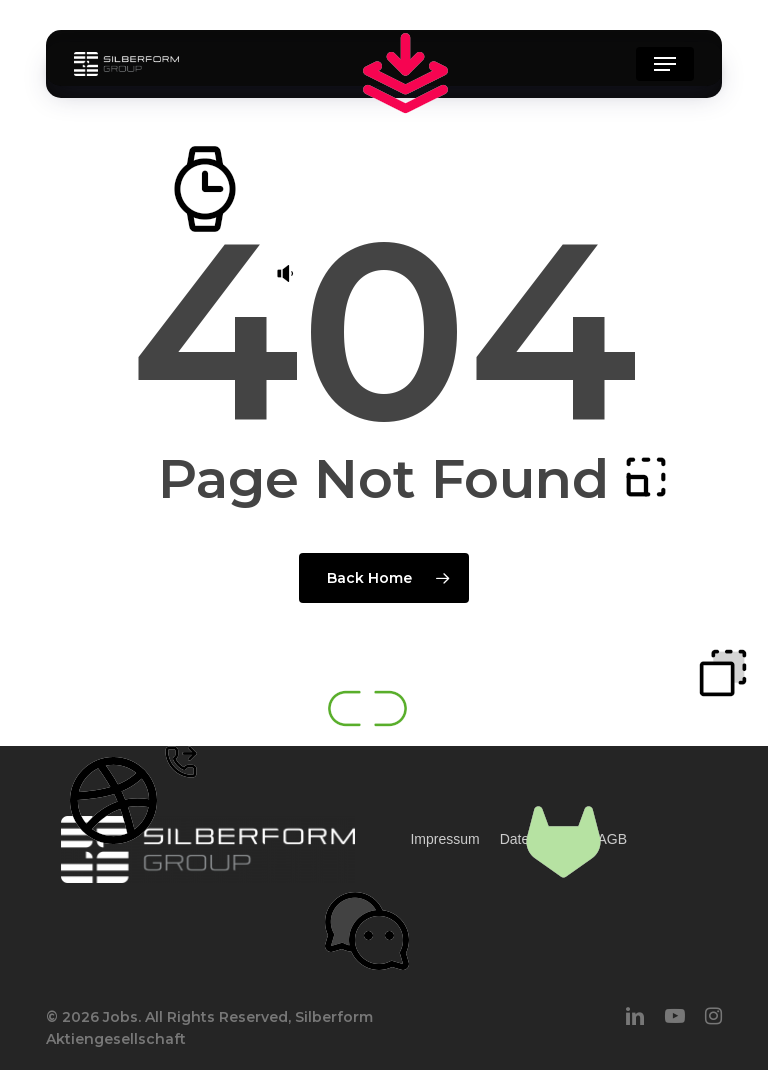  Describe the element at coordinates (286, 273) in the screenshot. I see `adjust volume to low level` at that location.